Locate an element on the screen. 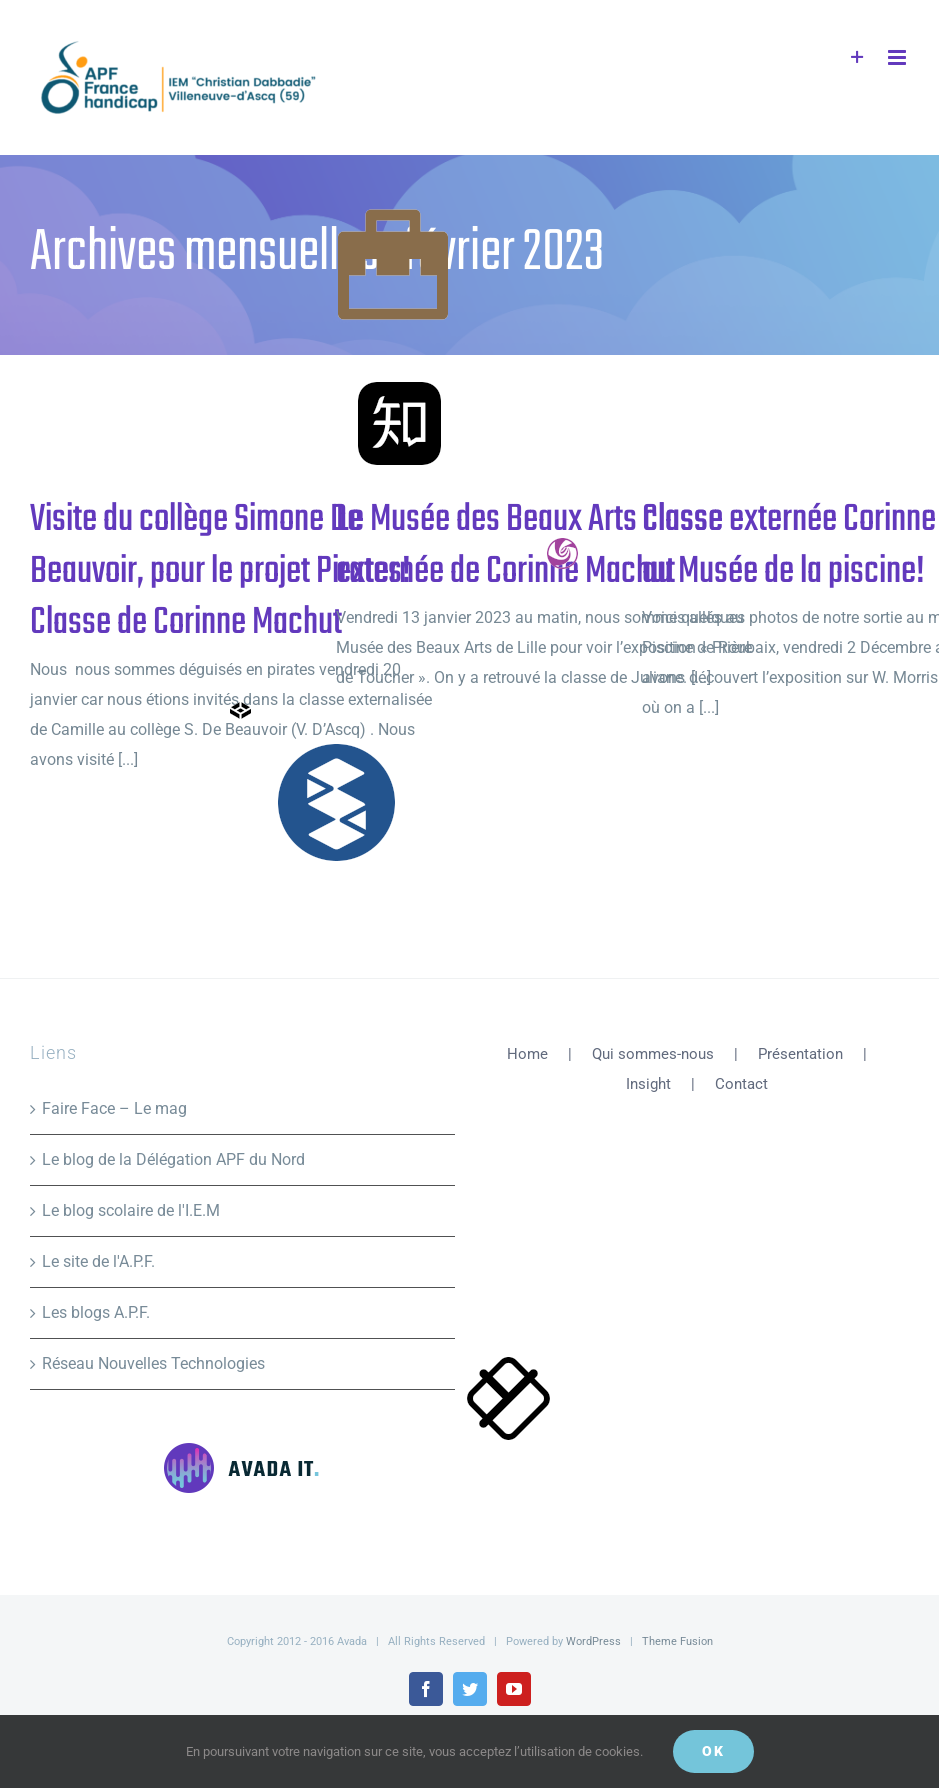  open yabai tiling window manager is located at coordinates (508, 1398).